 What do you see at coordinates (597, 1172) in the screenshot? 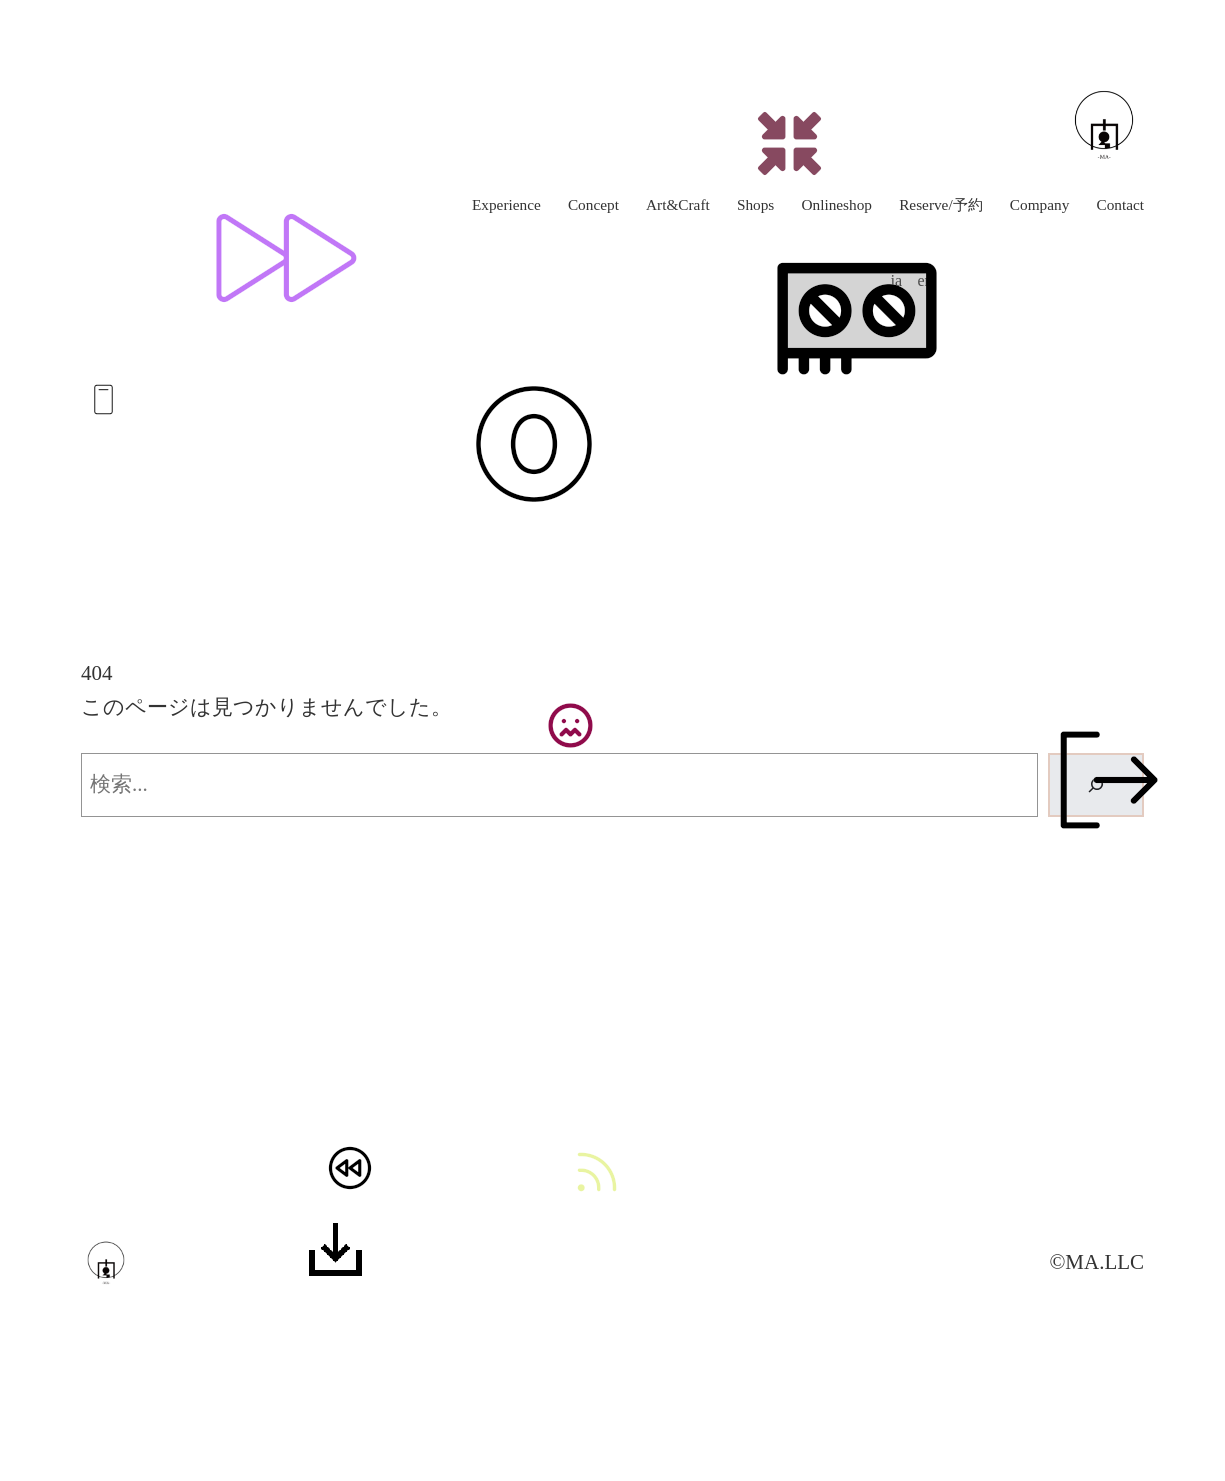
I see `subscribe to RSS feed` at bounding box center [597, 1172].